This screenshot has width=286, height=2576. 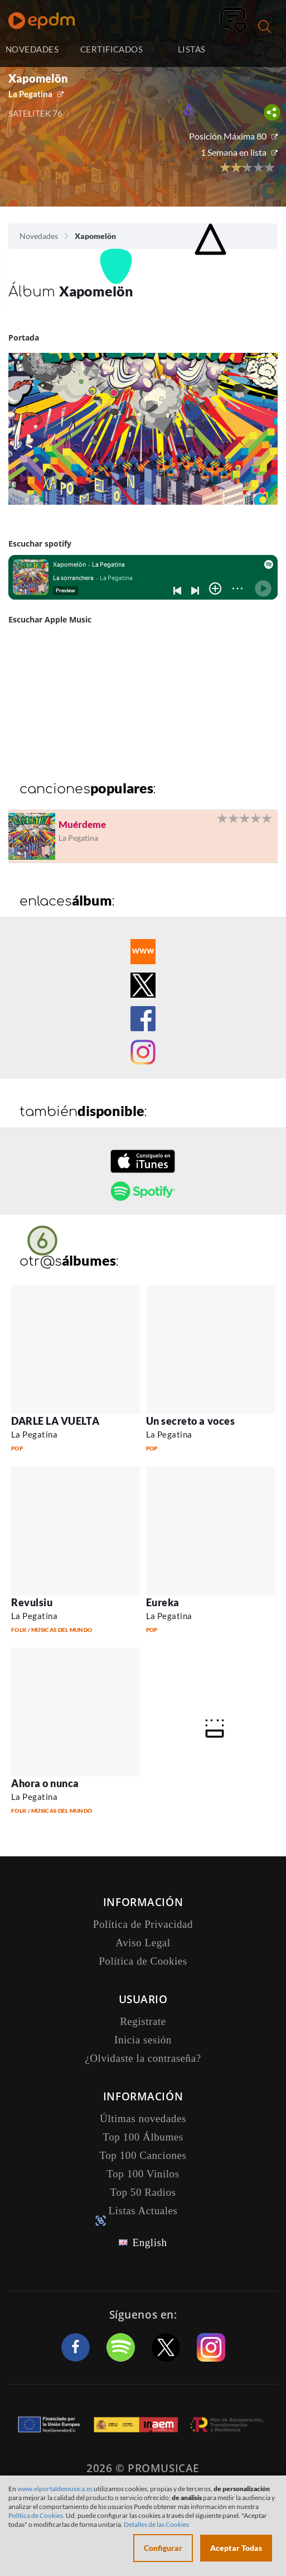 I want to click on access guitar or music tools, so click(x=116, y=266).